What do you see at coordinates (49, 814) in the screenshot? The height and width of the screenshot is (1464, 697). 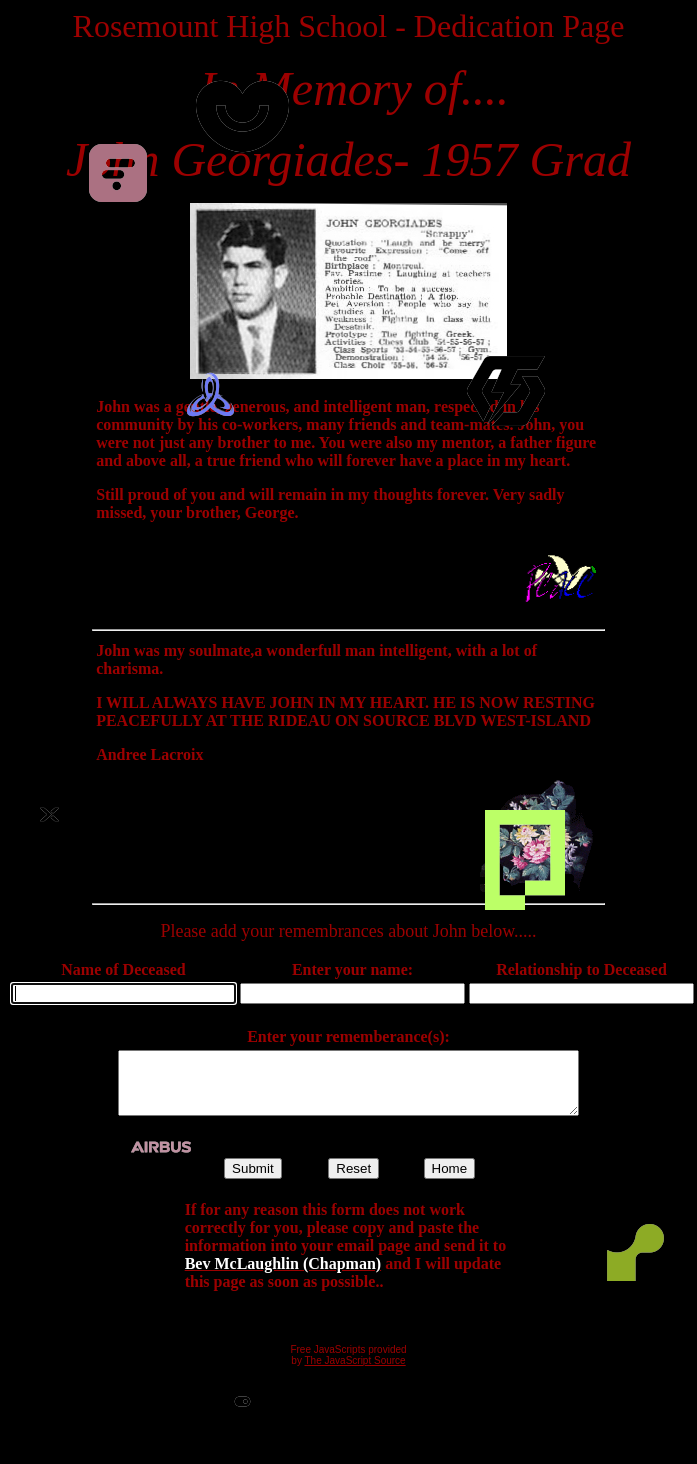 I see `nutanix company logo` at bounding box center [49, 814].